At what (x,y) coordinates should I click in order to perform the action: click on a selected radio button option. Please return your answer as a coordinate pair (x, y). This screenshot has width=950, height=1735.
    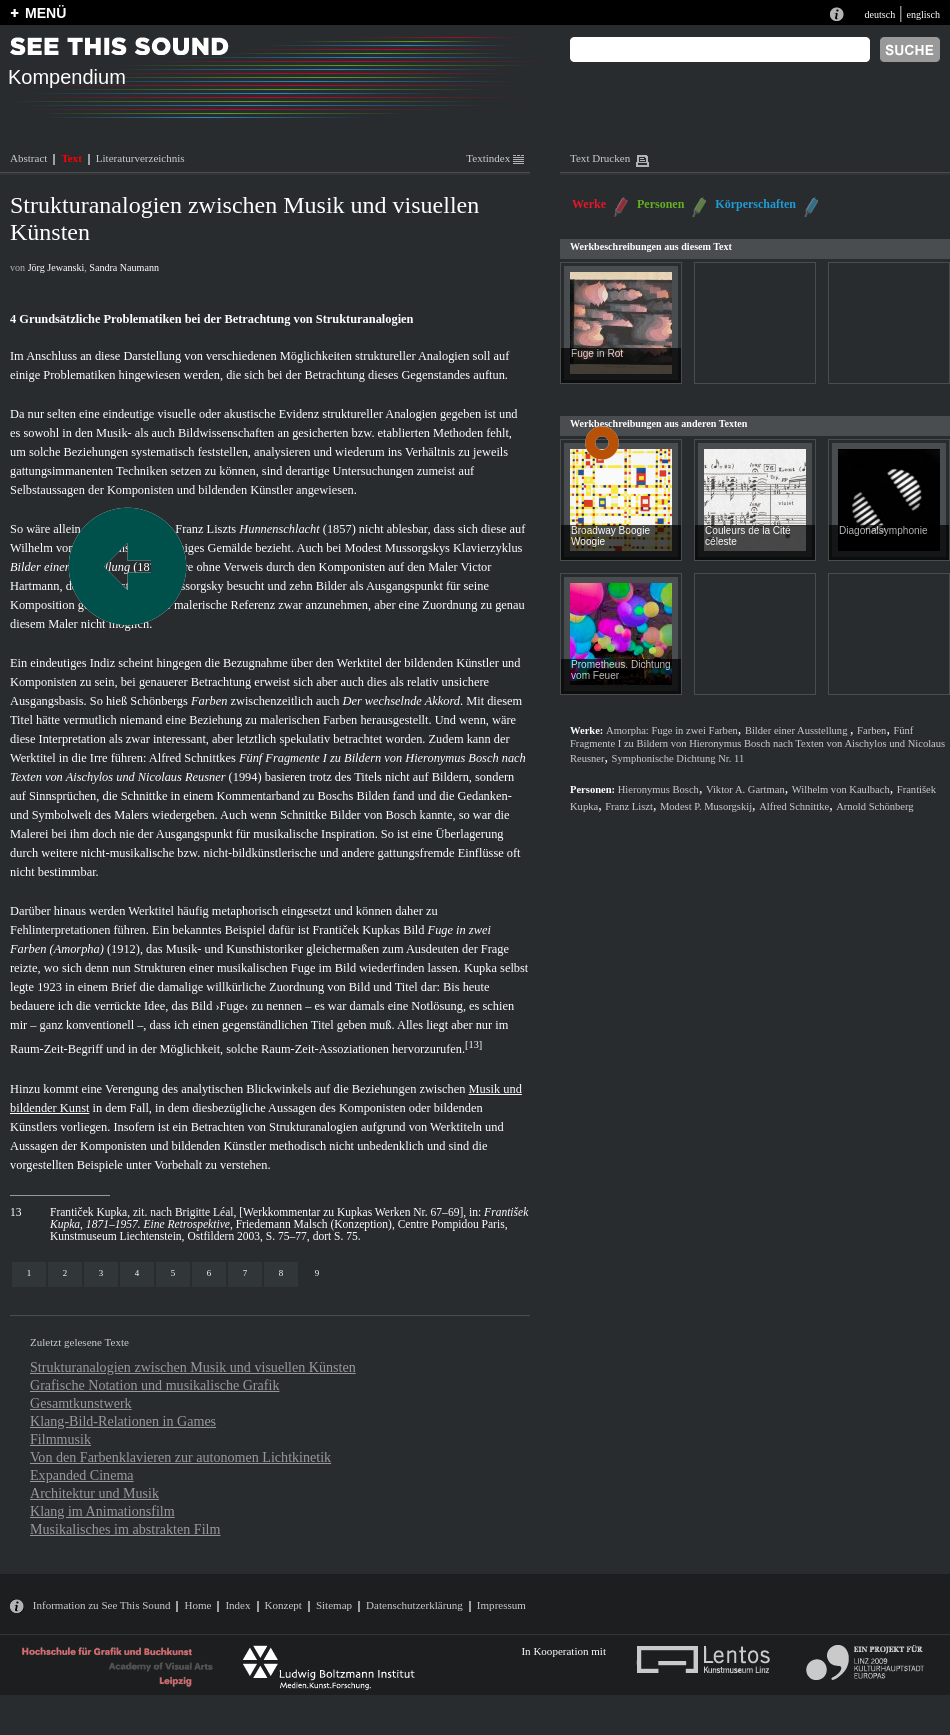
    Looking at the image, I should click on (602, 443).